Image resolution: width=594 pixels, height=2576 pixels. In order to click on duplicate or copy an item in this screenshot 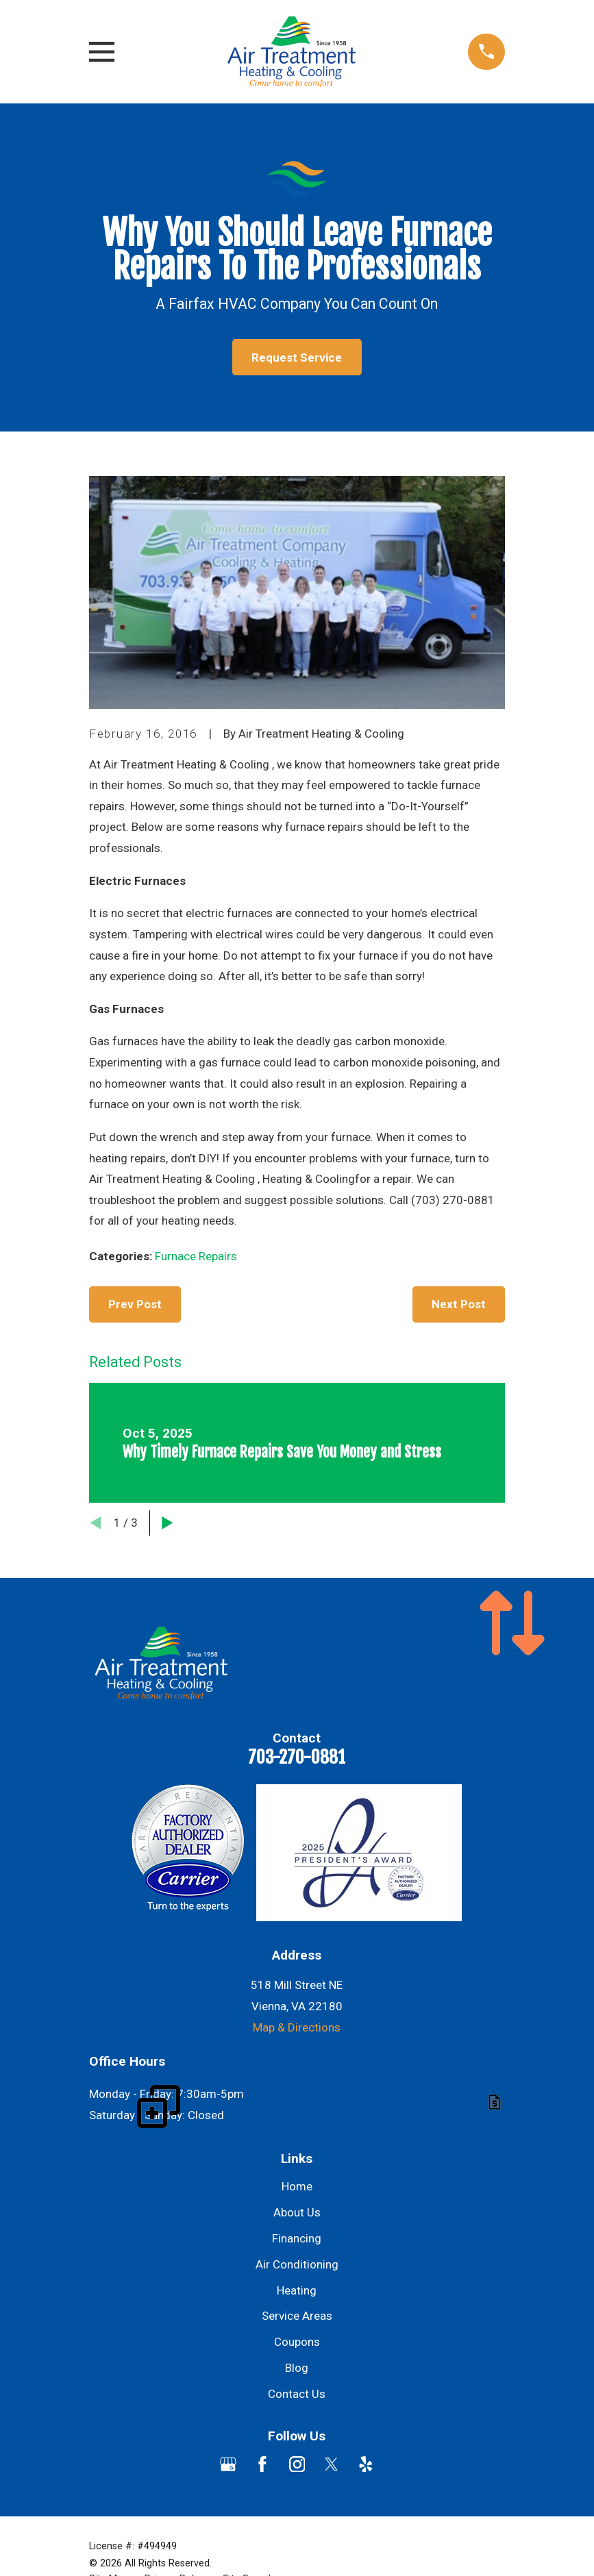, I will do `click(158, 2106)`.